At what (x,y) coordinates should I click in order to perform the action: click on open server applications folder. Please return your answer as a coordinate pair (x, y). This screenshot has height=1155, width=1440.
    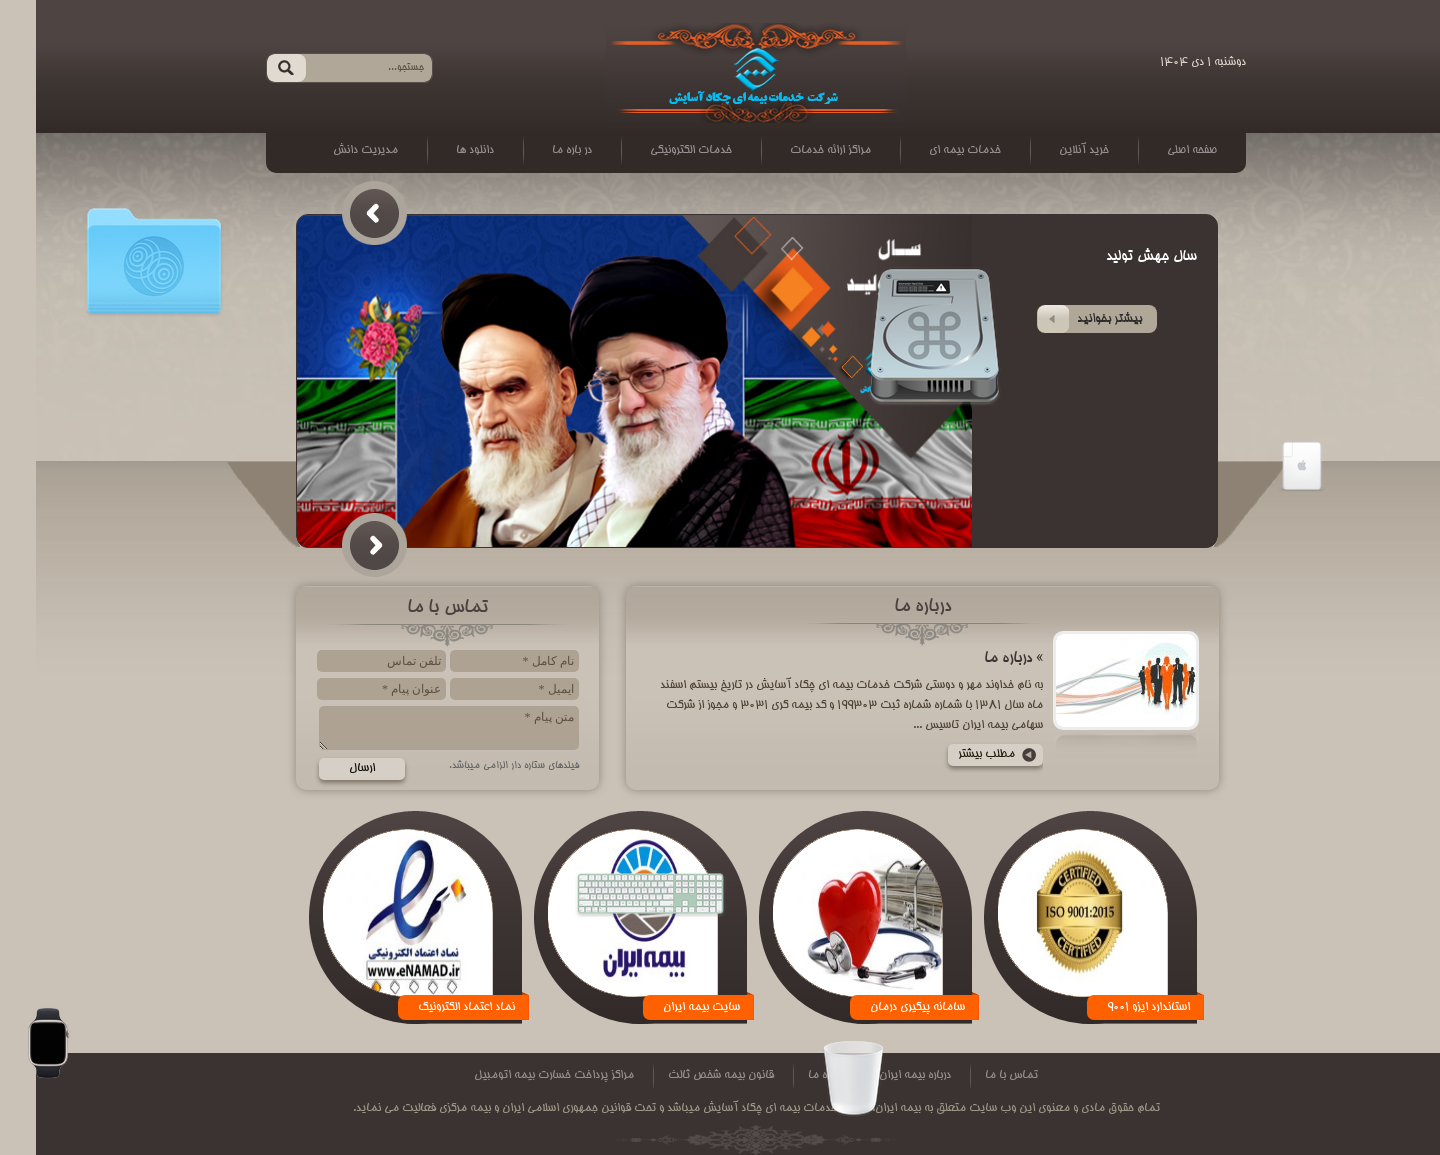
    Looking at the image, I should click on (154, 261).